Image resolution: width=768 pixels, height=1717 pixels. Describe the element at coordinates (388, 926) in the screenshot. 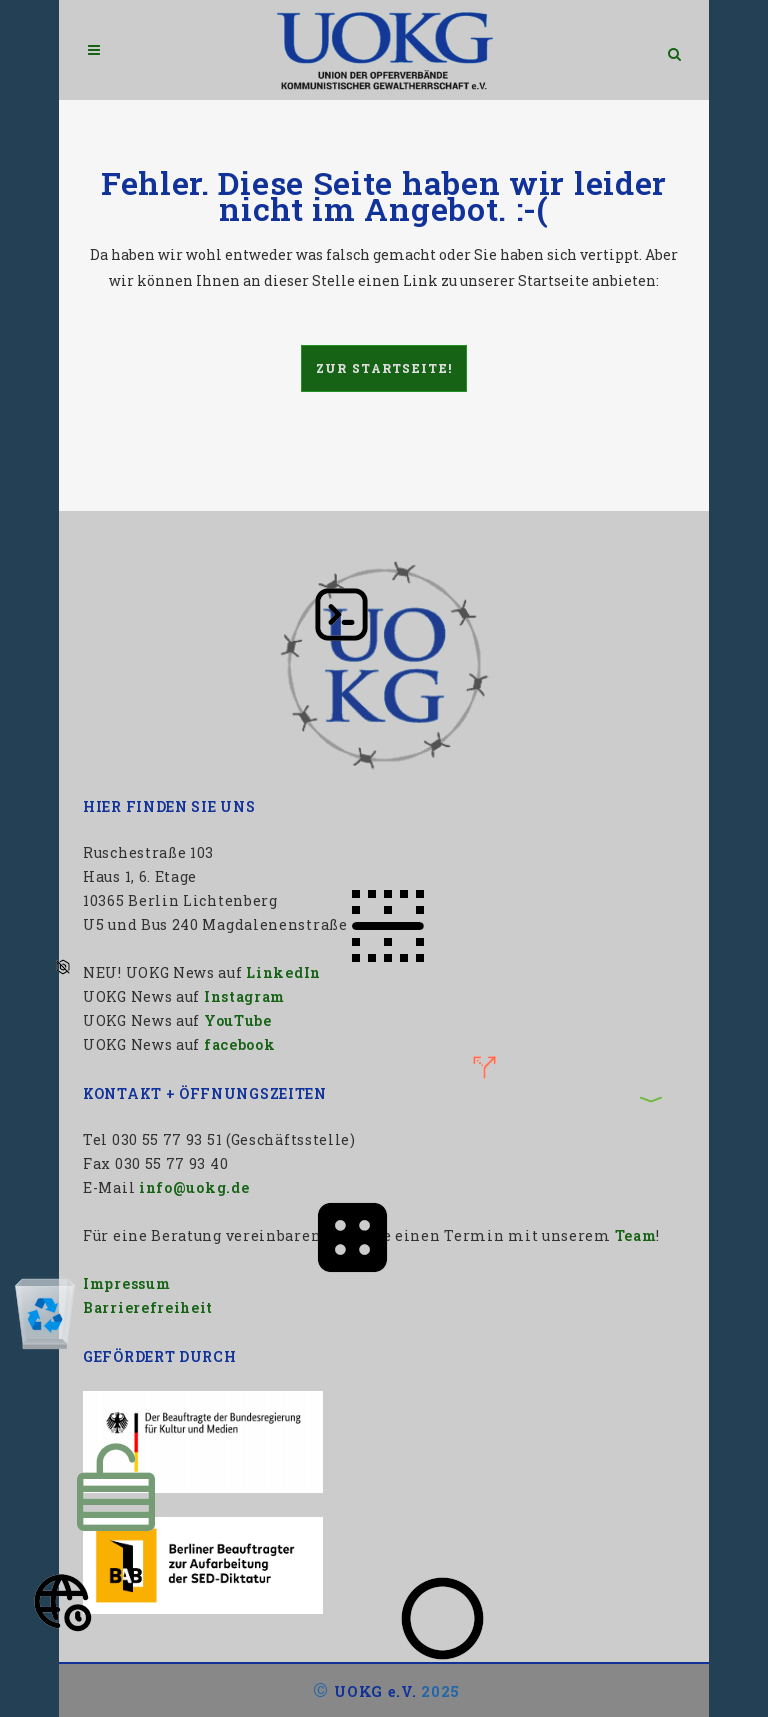

I see `add horizontal border to selected cells` at that location.